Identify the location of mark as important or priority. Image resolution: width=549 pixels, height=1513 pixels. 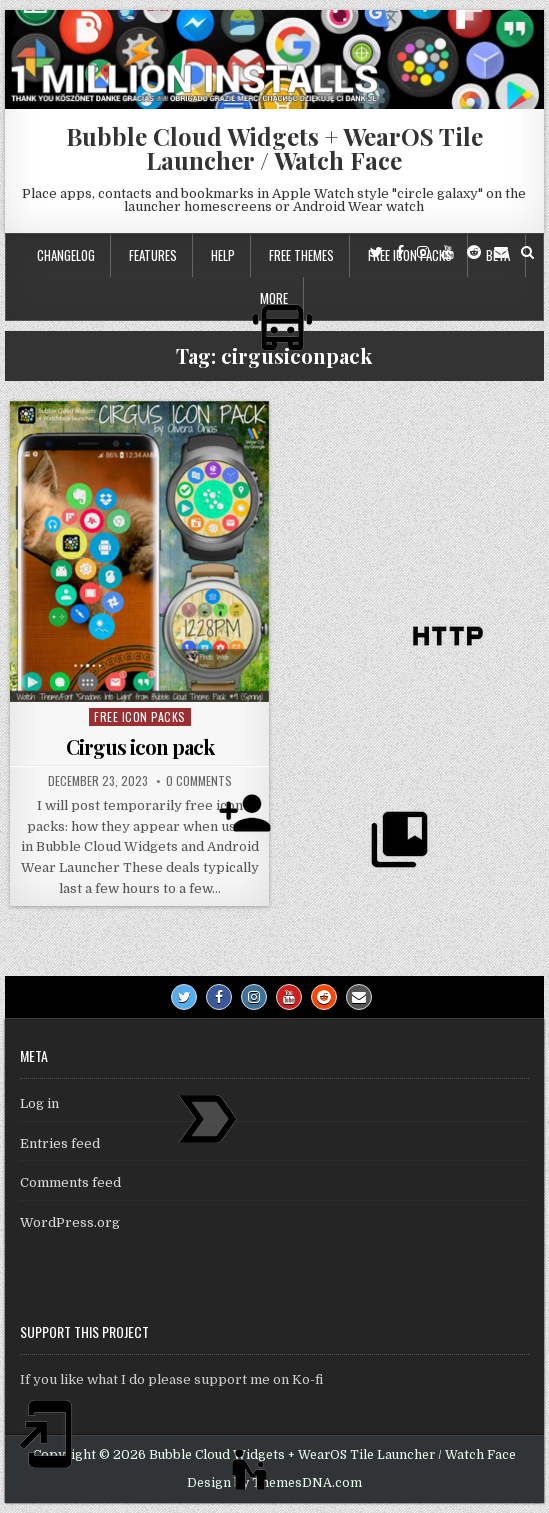
(206, 1119).